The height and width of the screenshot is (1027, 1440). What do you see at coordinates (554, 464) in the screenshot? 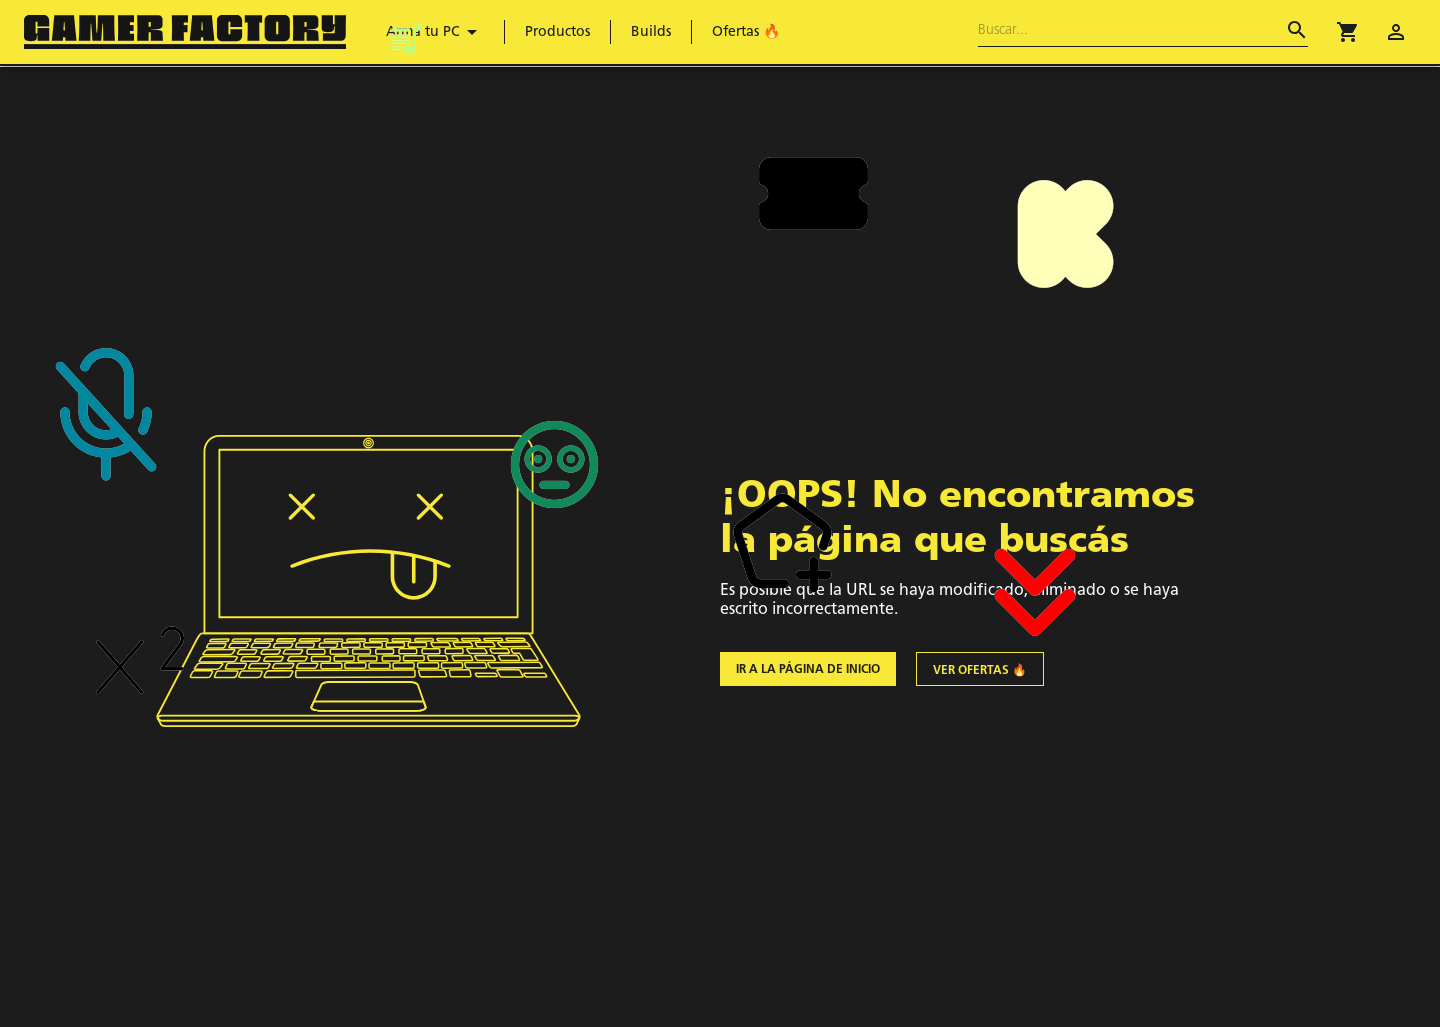
I see `react with embarrassment or surprise` at bounding box center [554, 464].